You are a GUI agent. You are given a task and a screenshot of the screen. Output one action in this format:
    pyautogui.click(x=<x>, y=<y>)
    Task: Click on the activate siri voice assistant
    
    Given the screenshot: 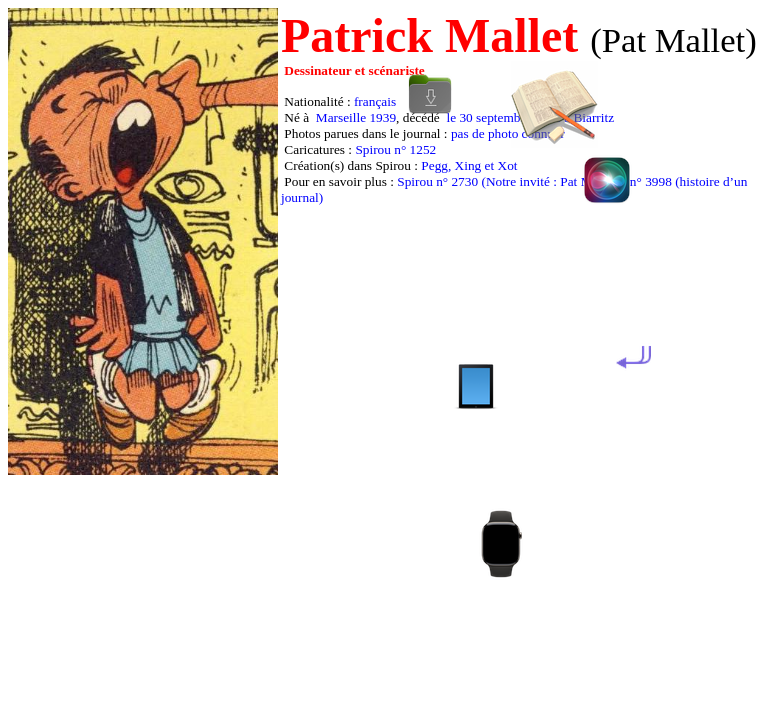 What is the action you would take?
    pyautogui.click(x=607, y=180)
    